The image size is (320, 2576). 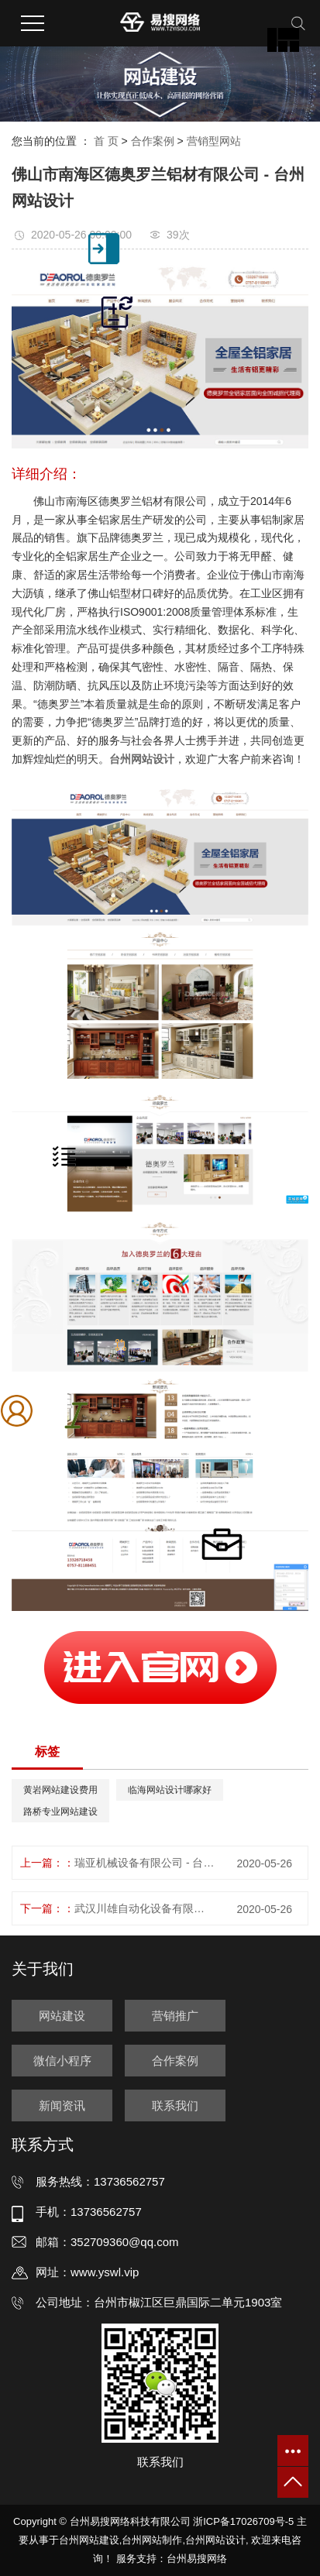 I want to click on apply italic formatting to selected text, so click(x=76, y=1415).